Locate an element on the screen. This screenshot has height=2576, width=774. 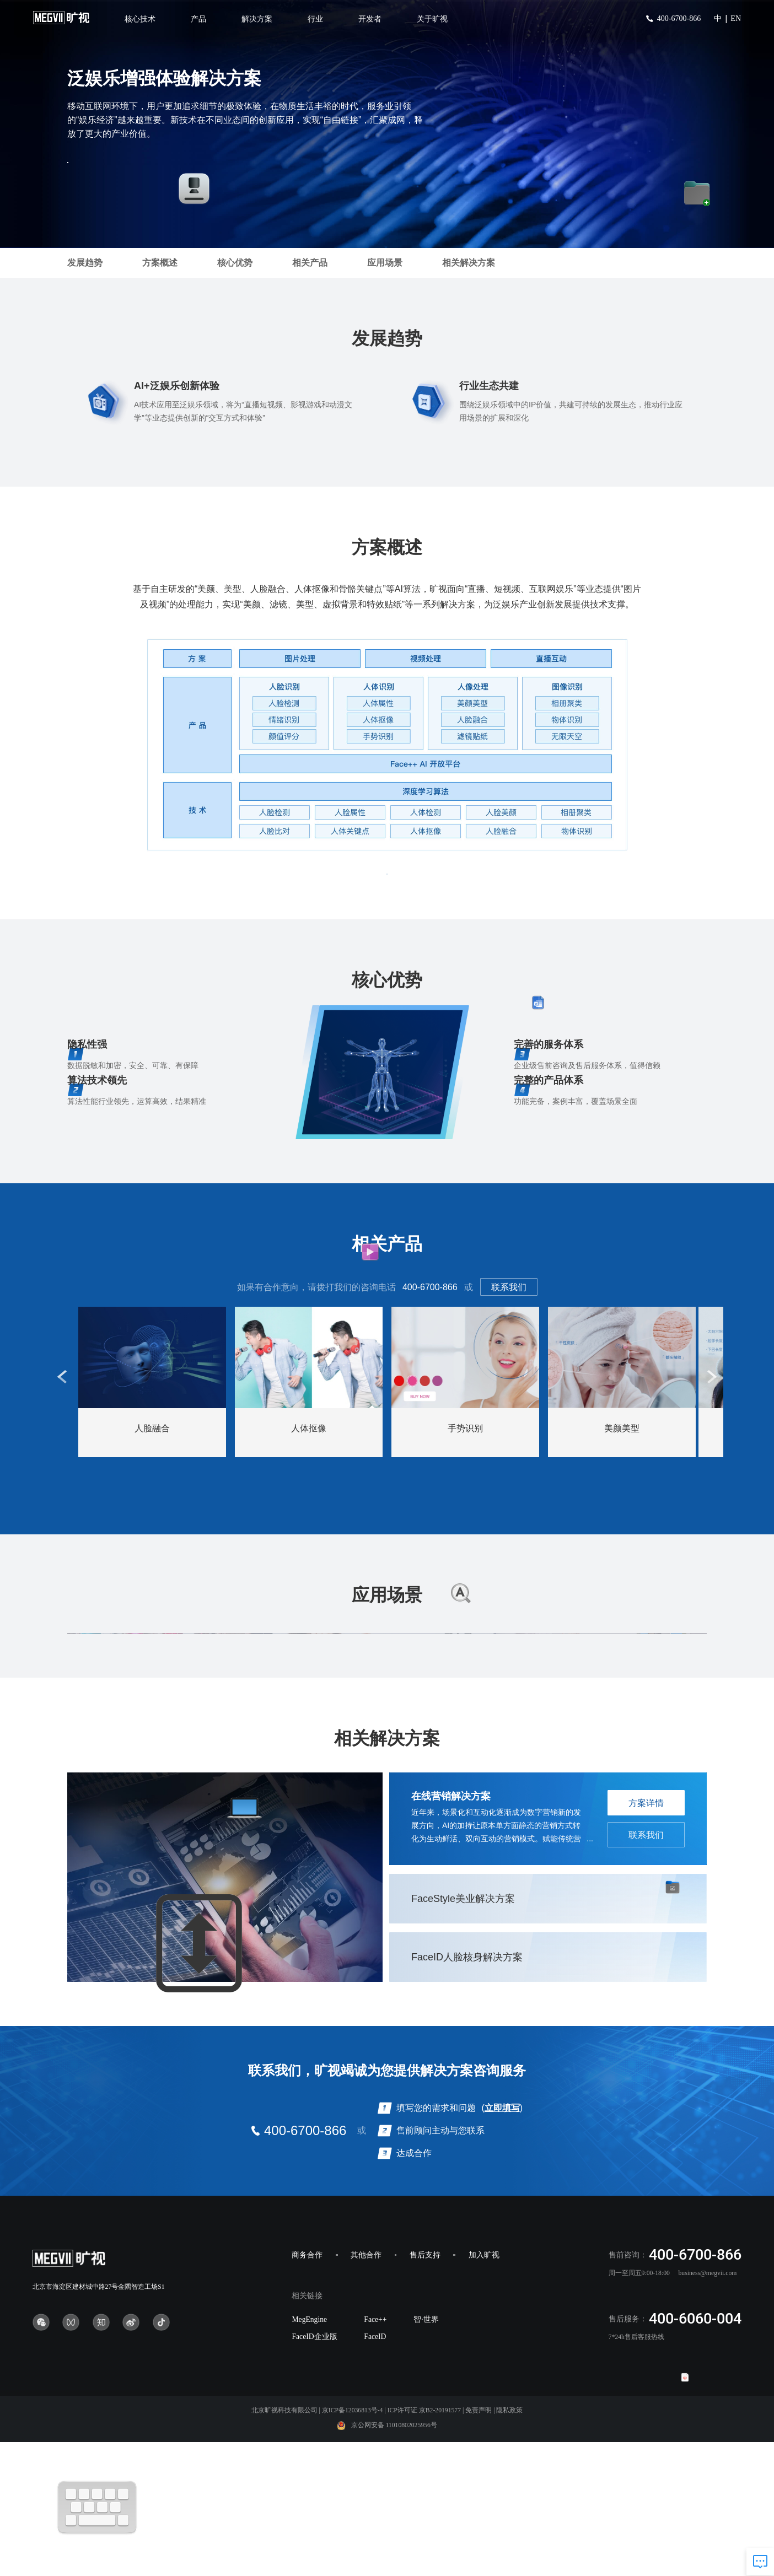
open the pictures folder is located at coordinates (673, 1887).